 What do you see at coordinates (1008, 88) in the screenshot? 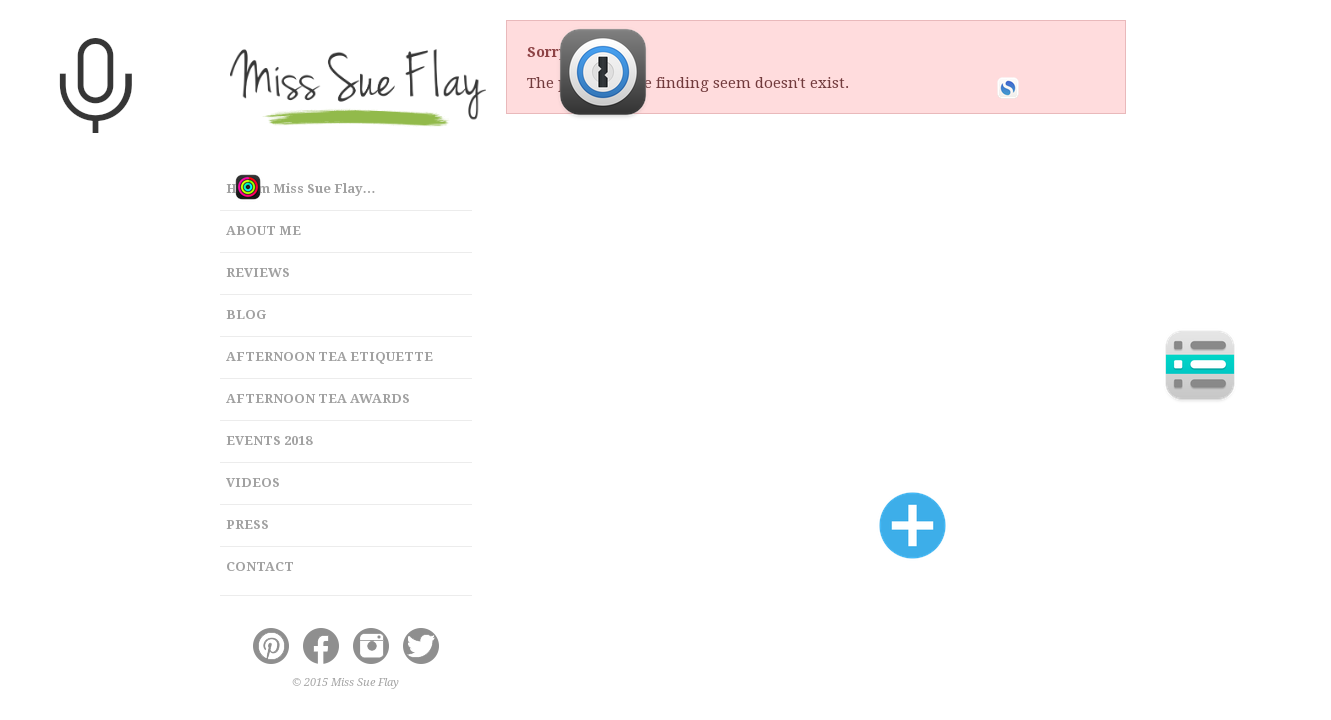
I see `open simplenote app` at bounding box center [1008, 88].